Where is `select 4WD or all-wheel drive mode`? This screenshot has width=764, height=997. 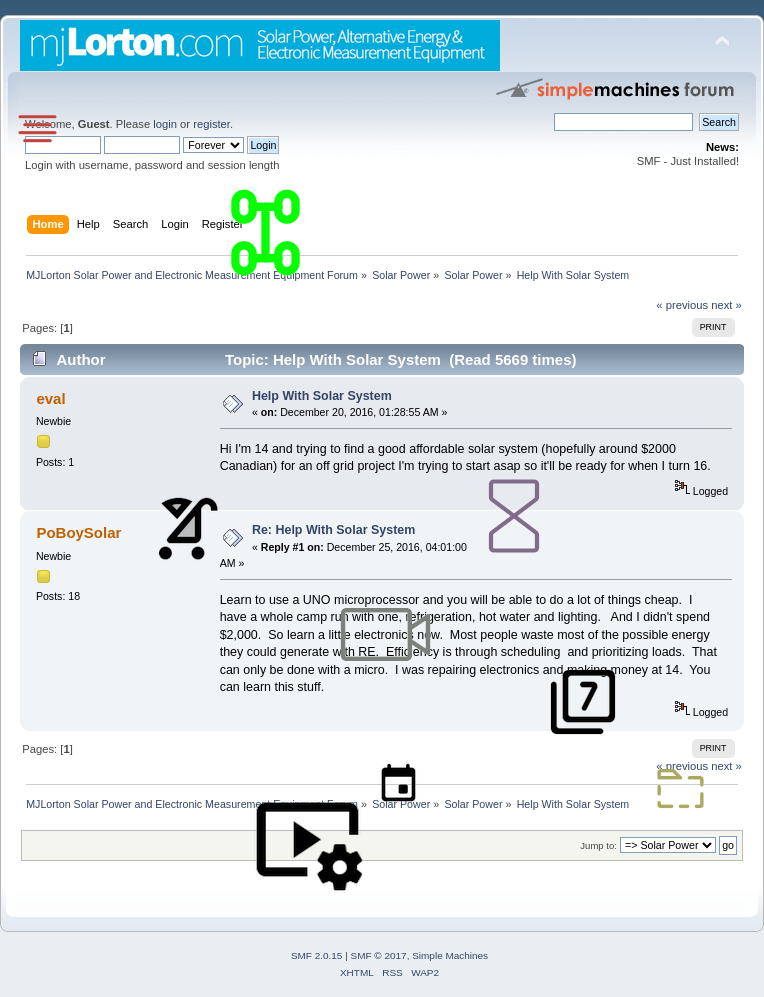 select 4WD or all-wheel drive mode is located at coordinates (265, 232).